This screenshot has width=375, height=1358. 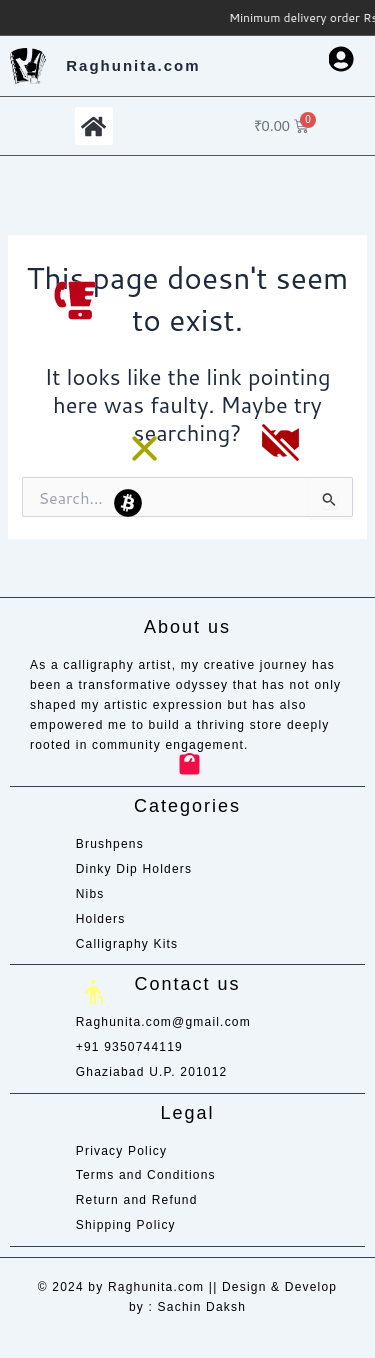 What do you see at coordinates (93, 992) in the screenshot?
I see `indicates accessibility features or services` at bounding box center [93, 992].